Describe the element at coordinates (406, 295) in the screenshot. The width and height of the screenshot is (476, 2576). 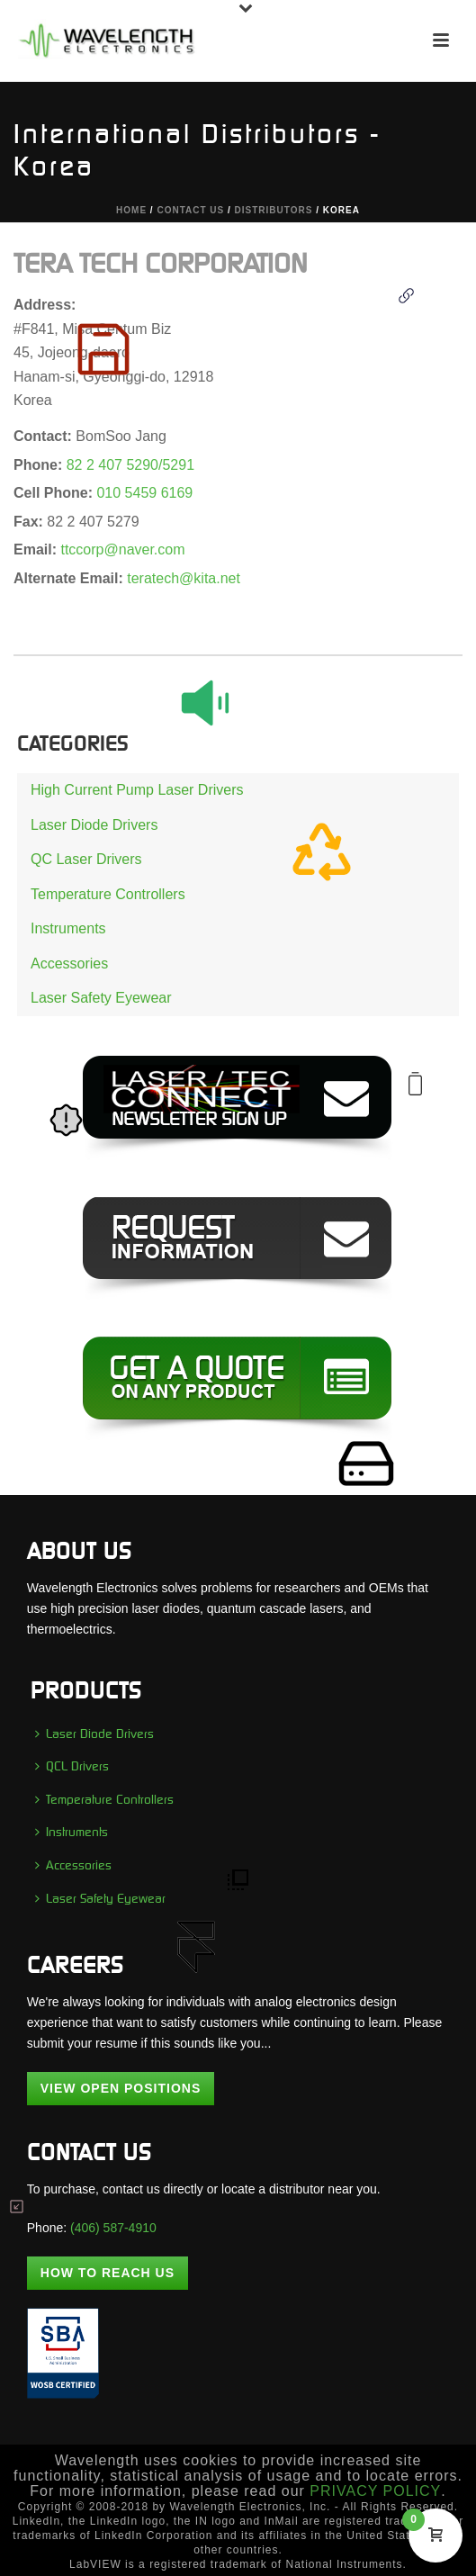
I see `copy or share a link` at that location.